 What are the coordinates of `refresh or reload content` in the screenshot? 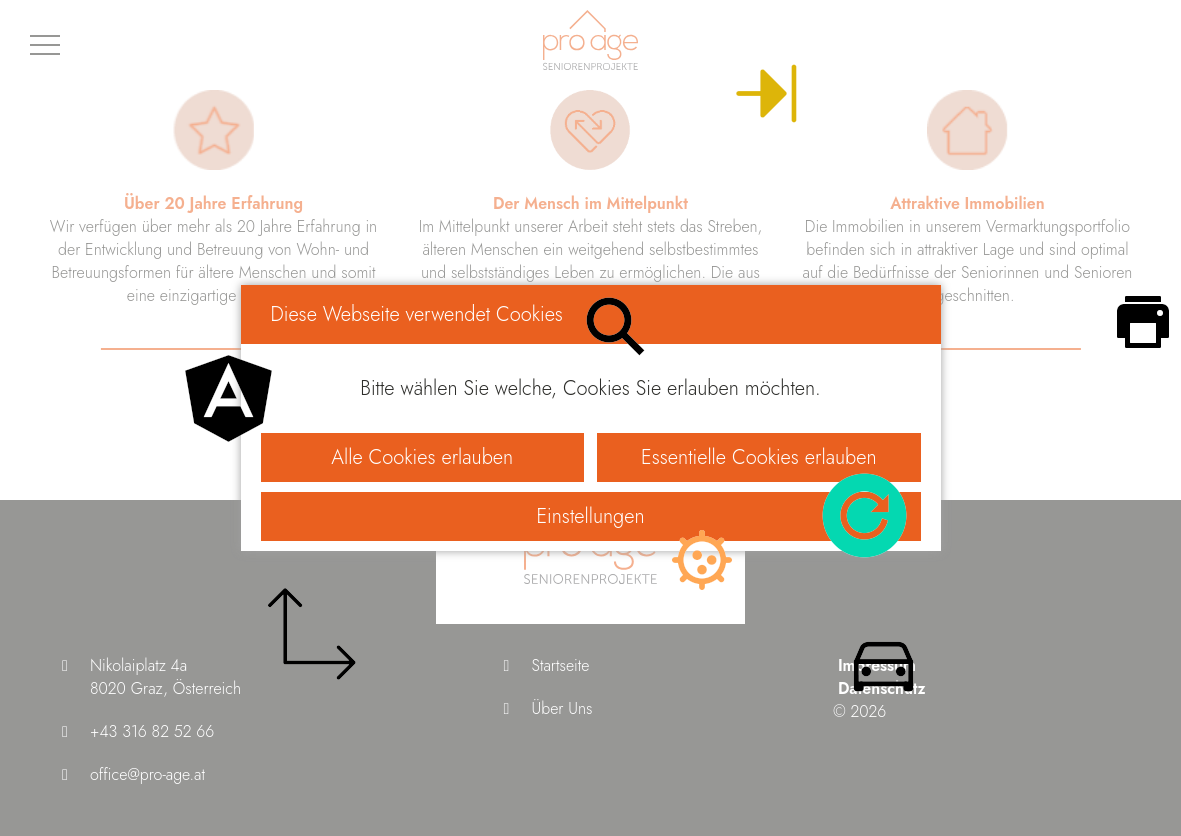 It's located at (864, 515).